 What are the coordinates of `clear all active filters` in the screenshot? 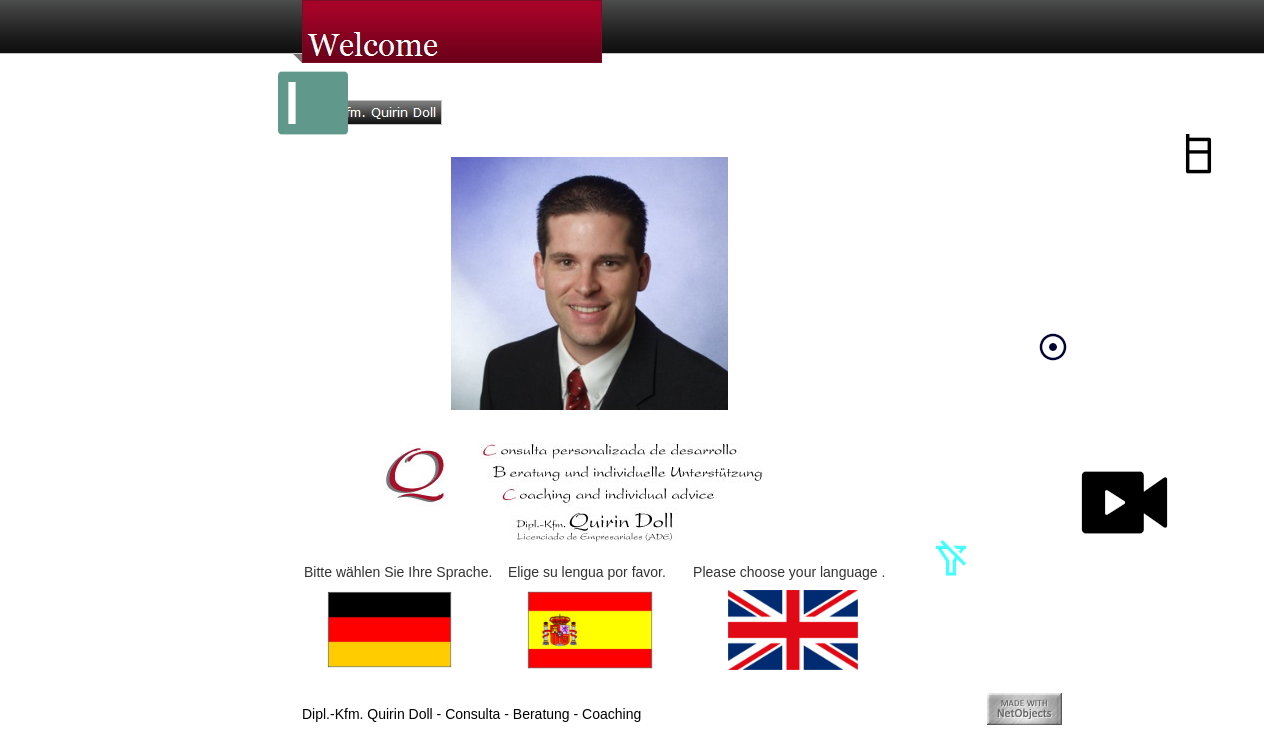 It's located at (951, 559).